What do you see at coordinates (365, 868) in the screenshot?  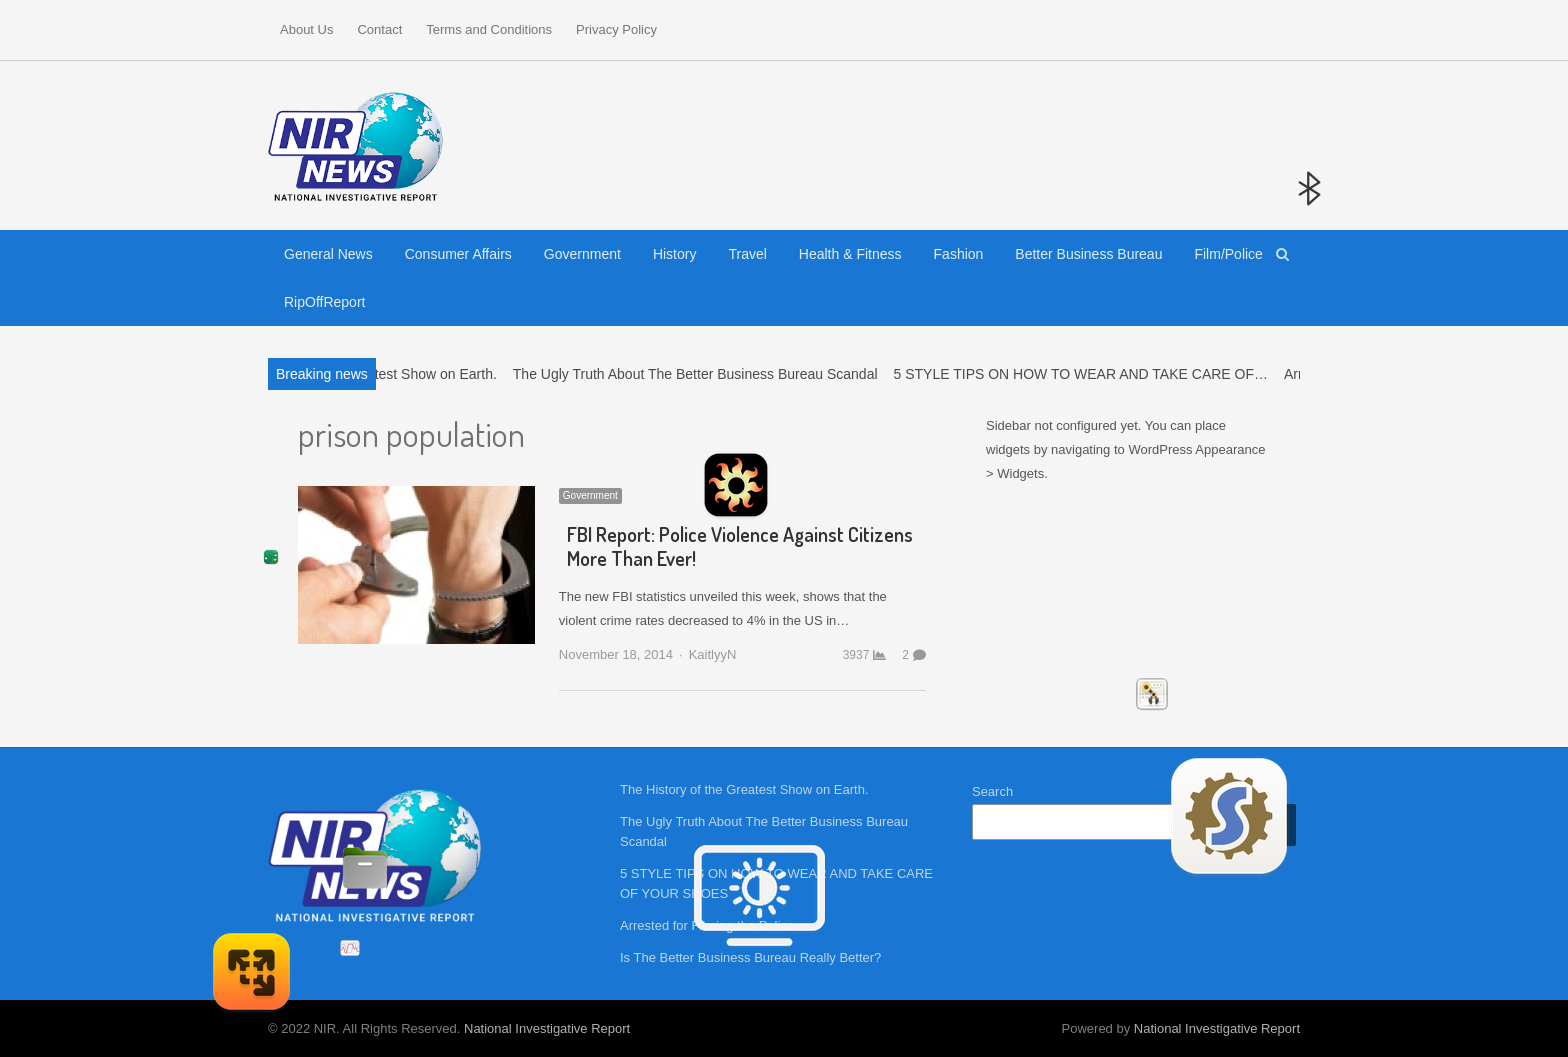 I see `open the file manager app` at bounding box center [365, 868].